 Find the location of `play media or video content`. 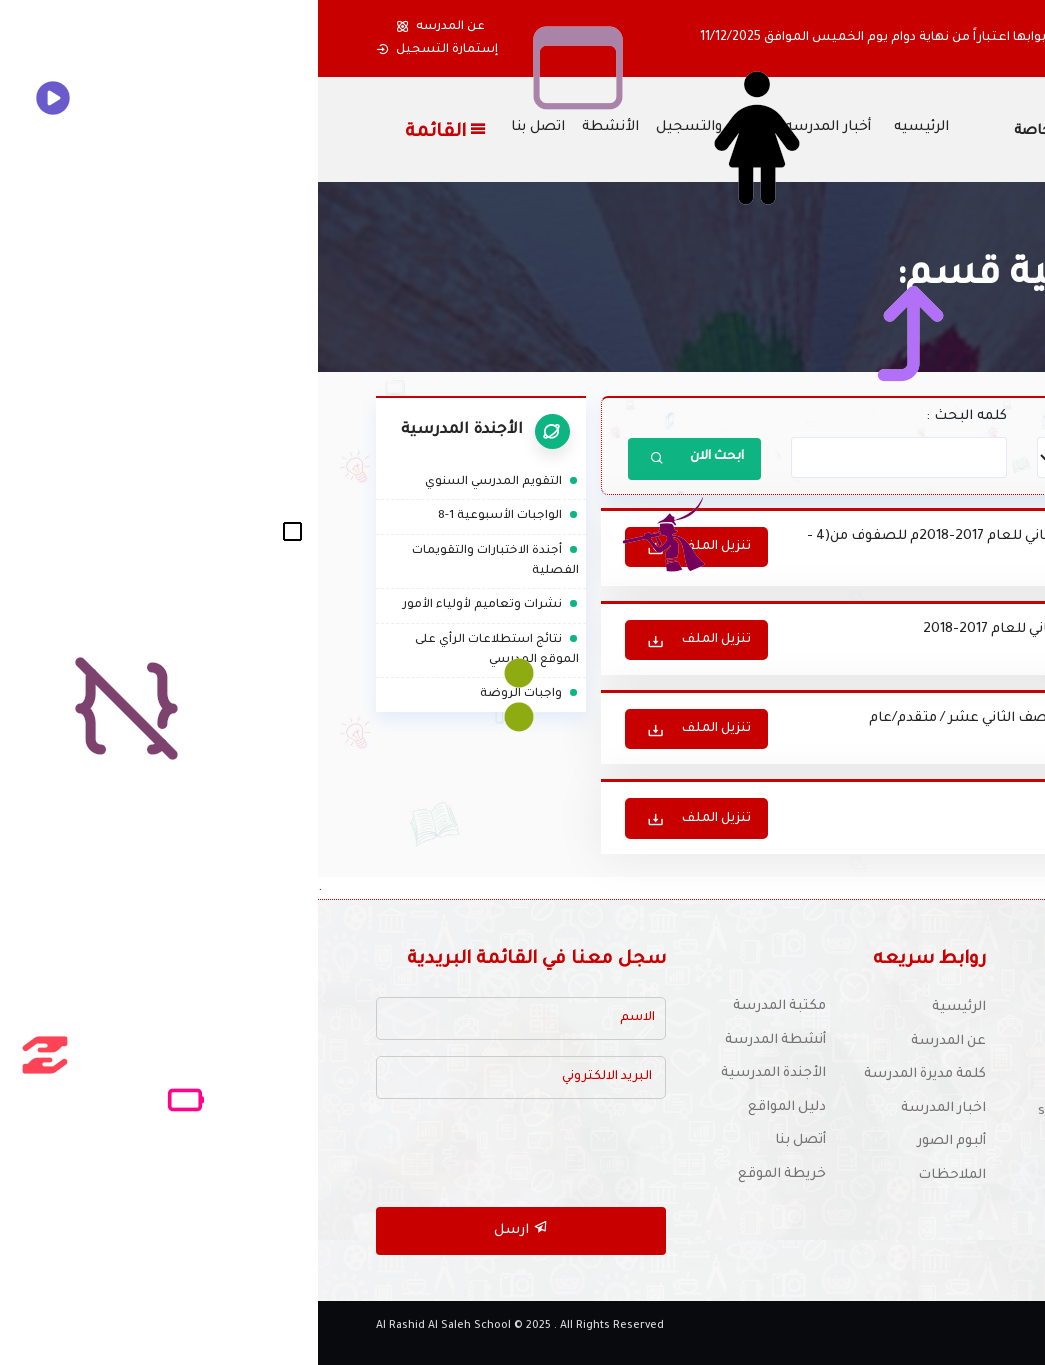

play media or video content is located at coordinates (53, 98).